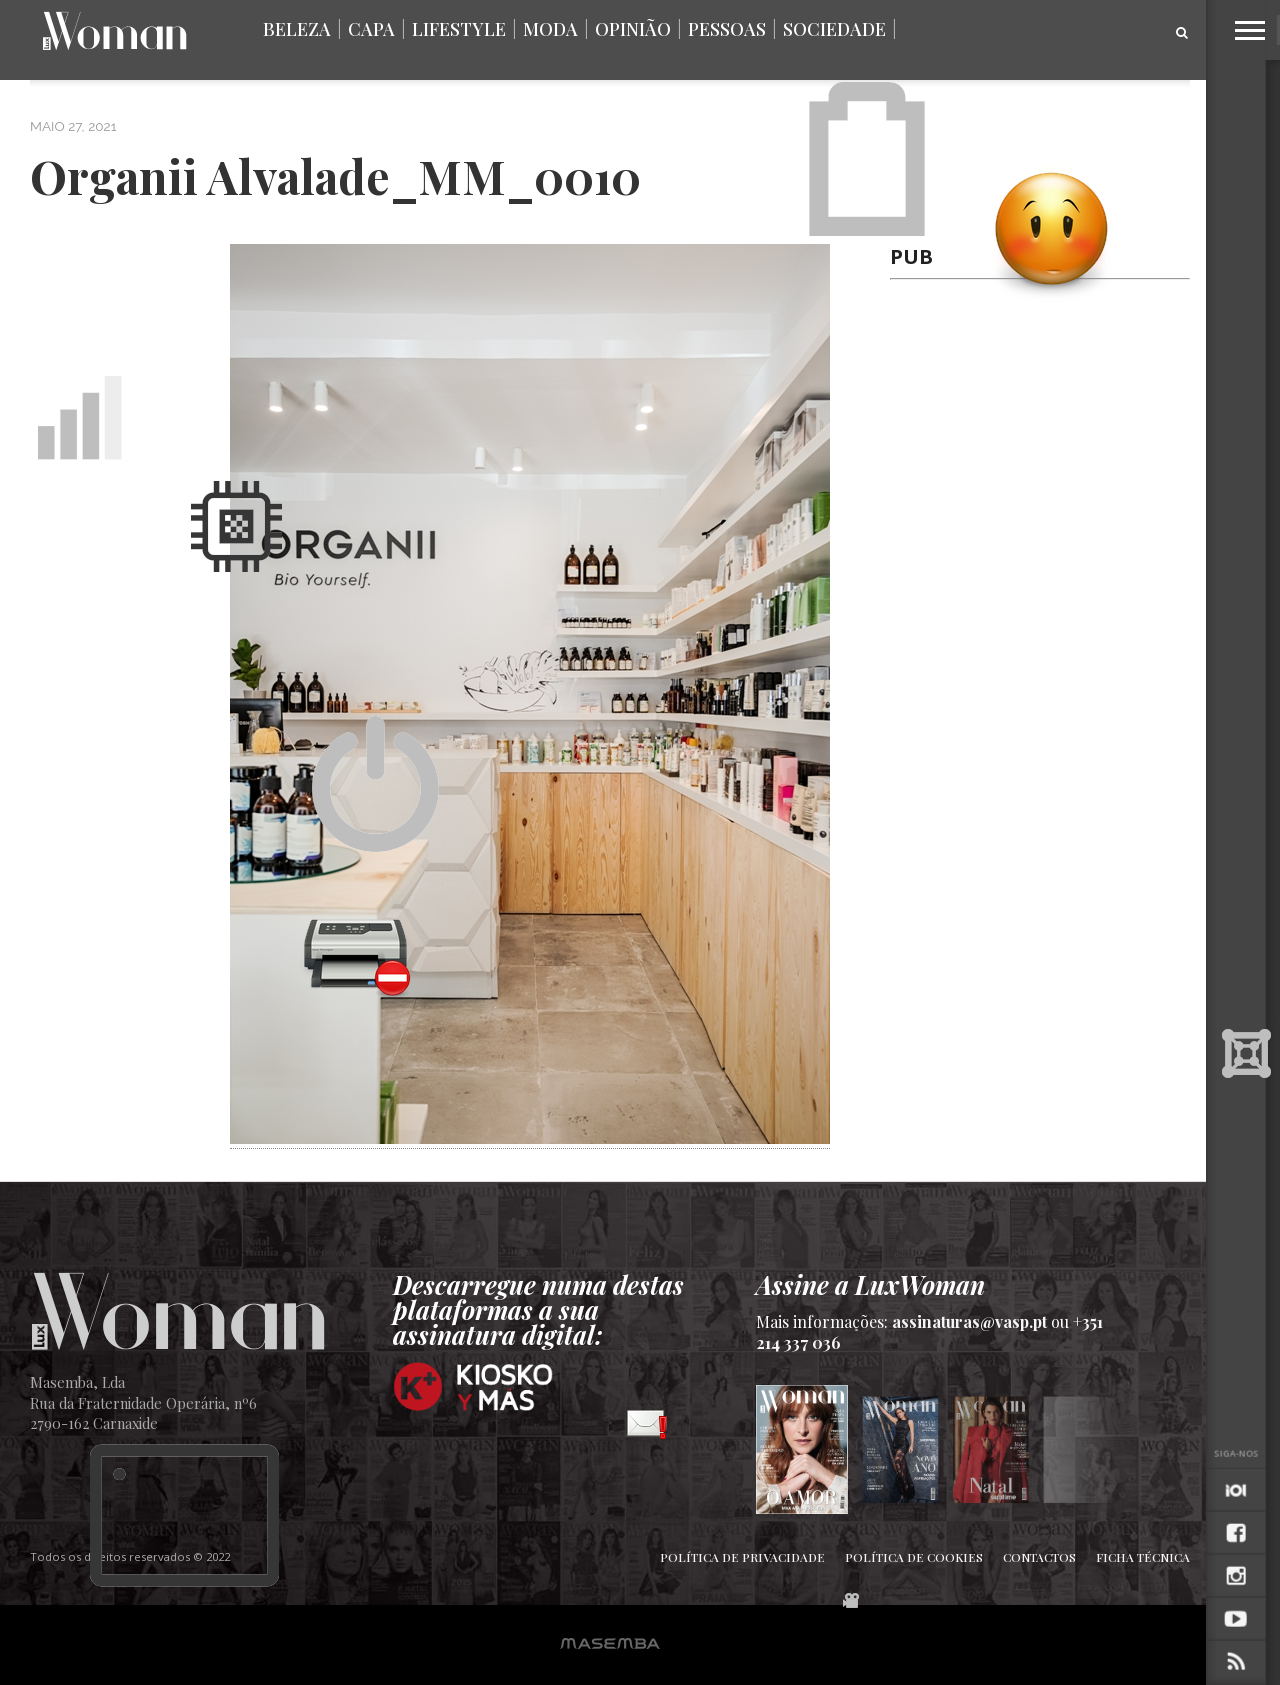 The width and height of the screenshot is (1280, 1685). I want to click on indicates a virtual machine or appliance file, so click(1246, 1053).